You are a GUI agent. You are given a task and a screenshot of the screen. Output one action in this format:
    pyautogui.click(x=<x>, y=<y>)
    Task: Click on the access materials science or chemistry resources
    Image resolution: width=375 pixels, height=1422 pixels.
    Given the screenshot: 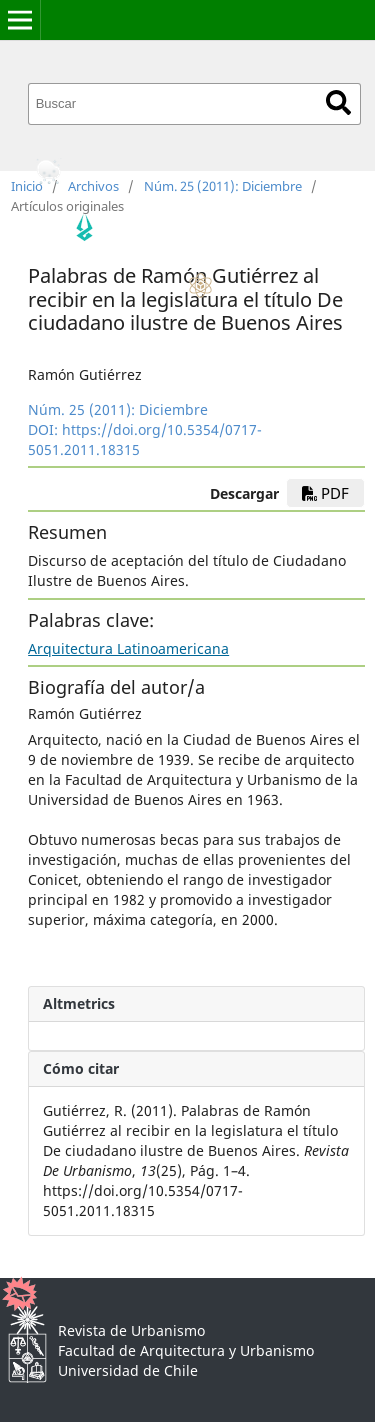 What is the action you would take?
    pyautogui.click(x=200, y=285)
    